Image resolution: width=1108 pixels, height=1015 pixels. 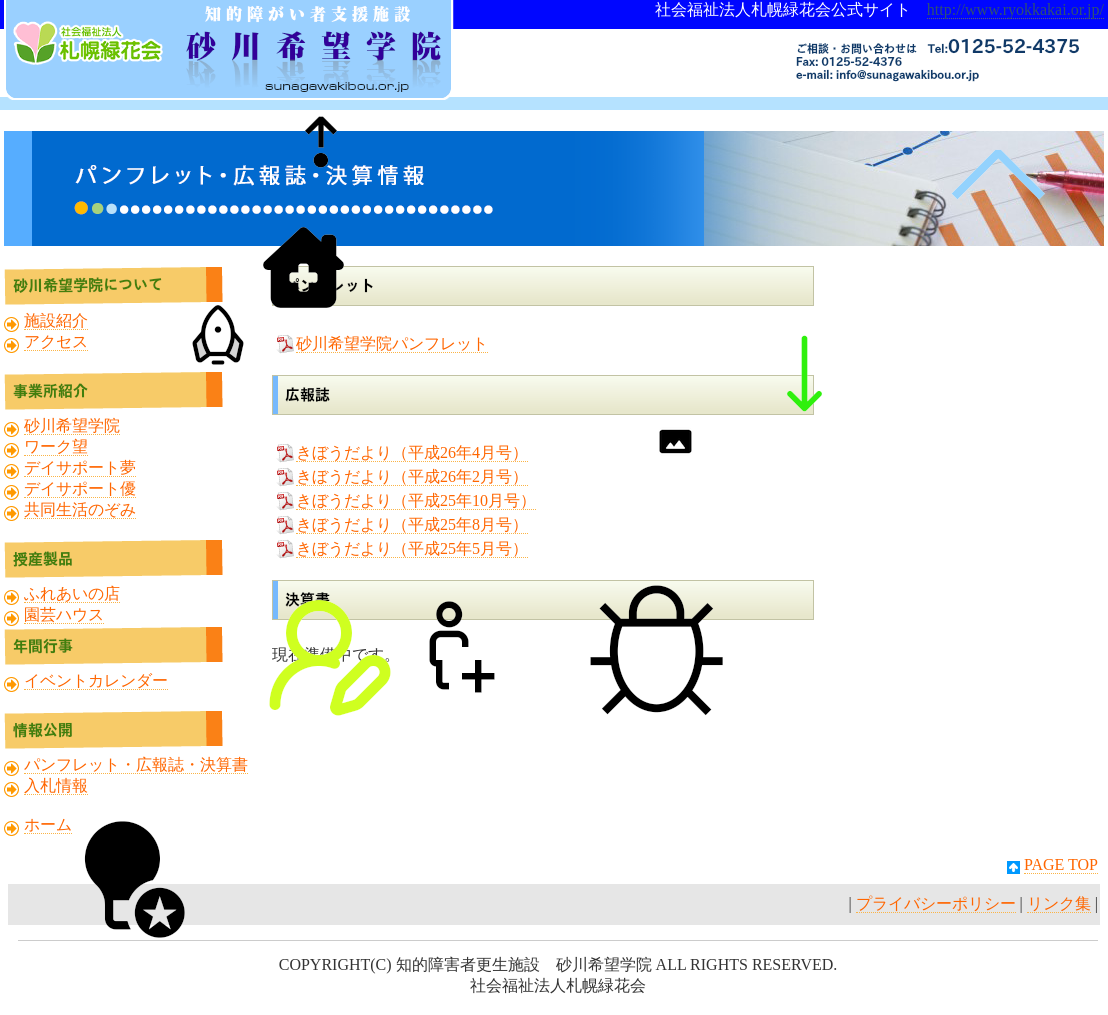 What do you see at coordinates (449, 647) in the screenshot?
I see `add a new user or contact` at bounding box center [449, 647].